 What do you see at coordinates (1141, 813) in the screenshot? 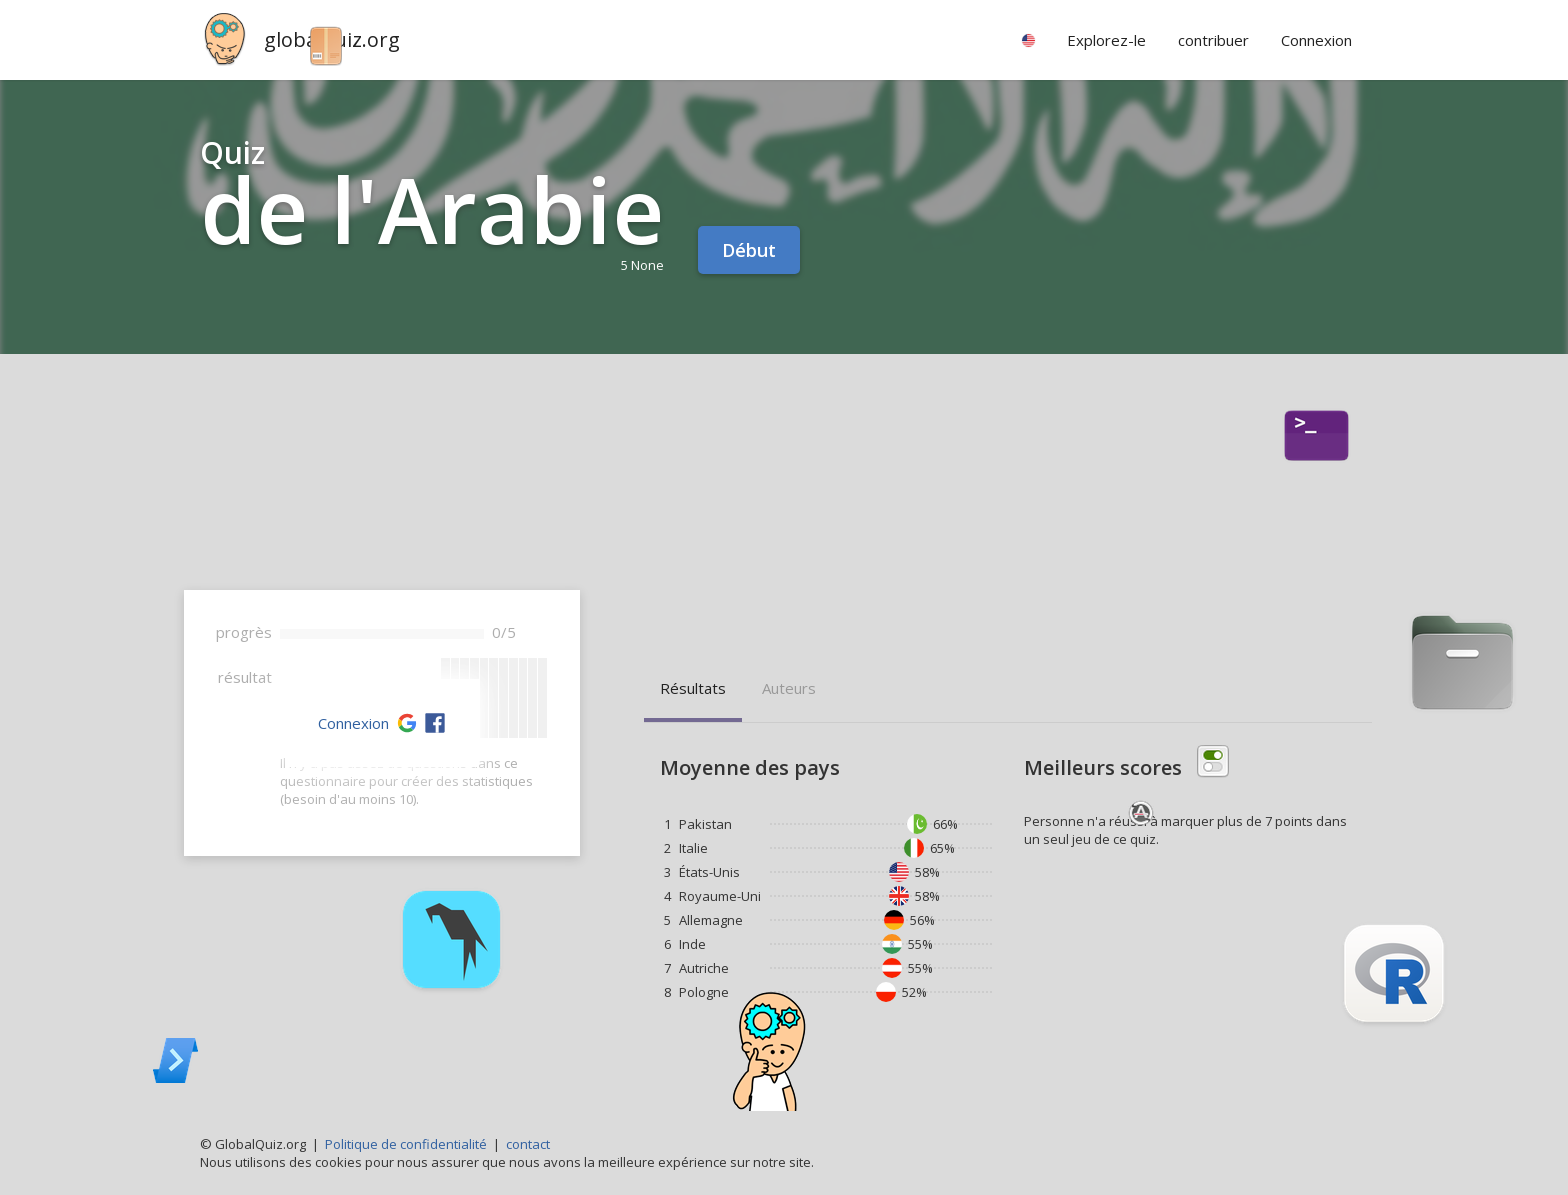
I see `open the software updater application` at bounding box center [1141, 813].